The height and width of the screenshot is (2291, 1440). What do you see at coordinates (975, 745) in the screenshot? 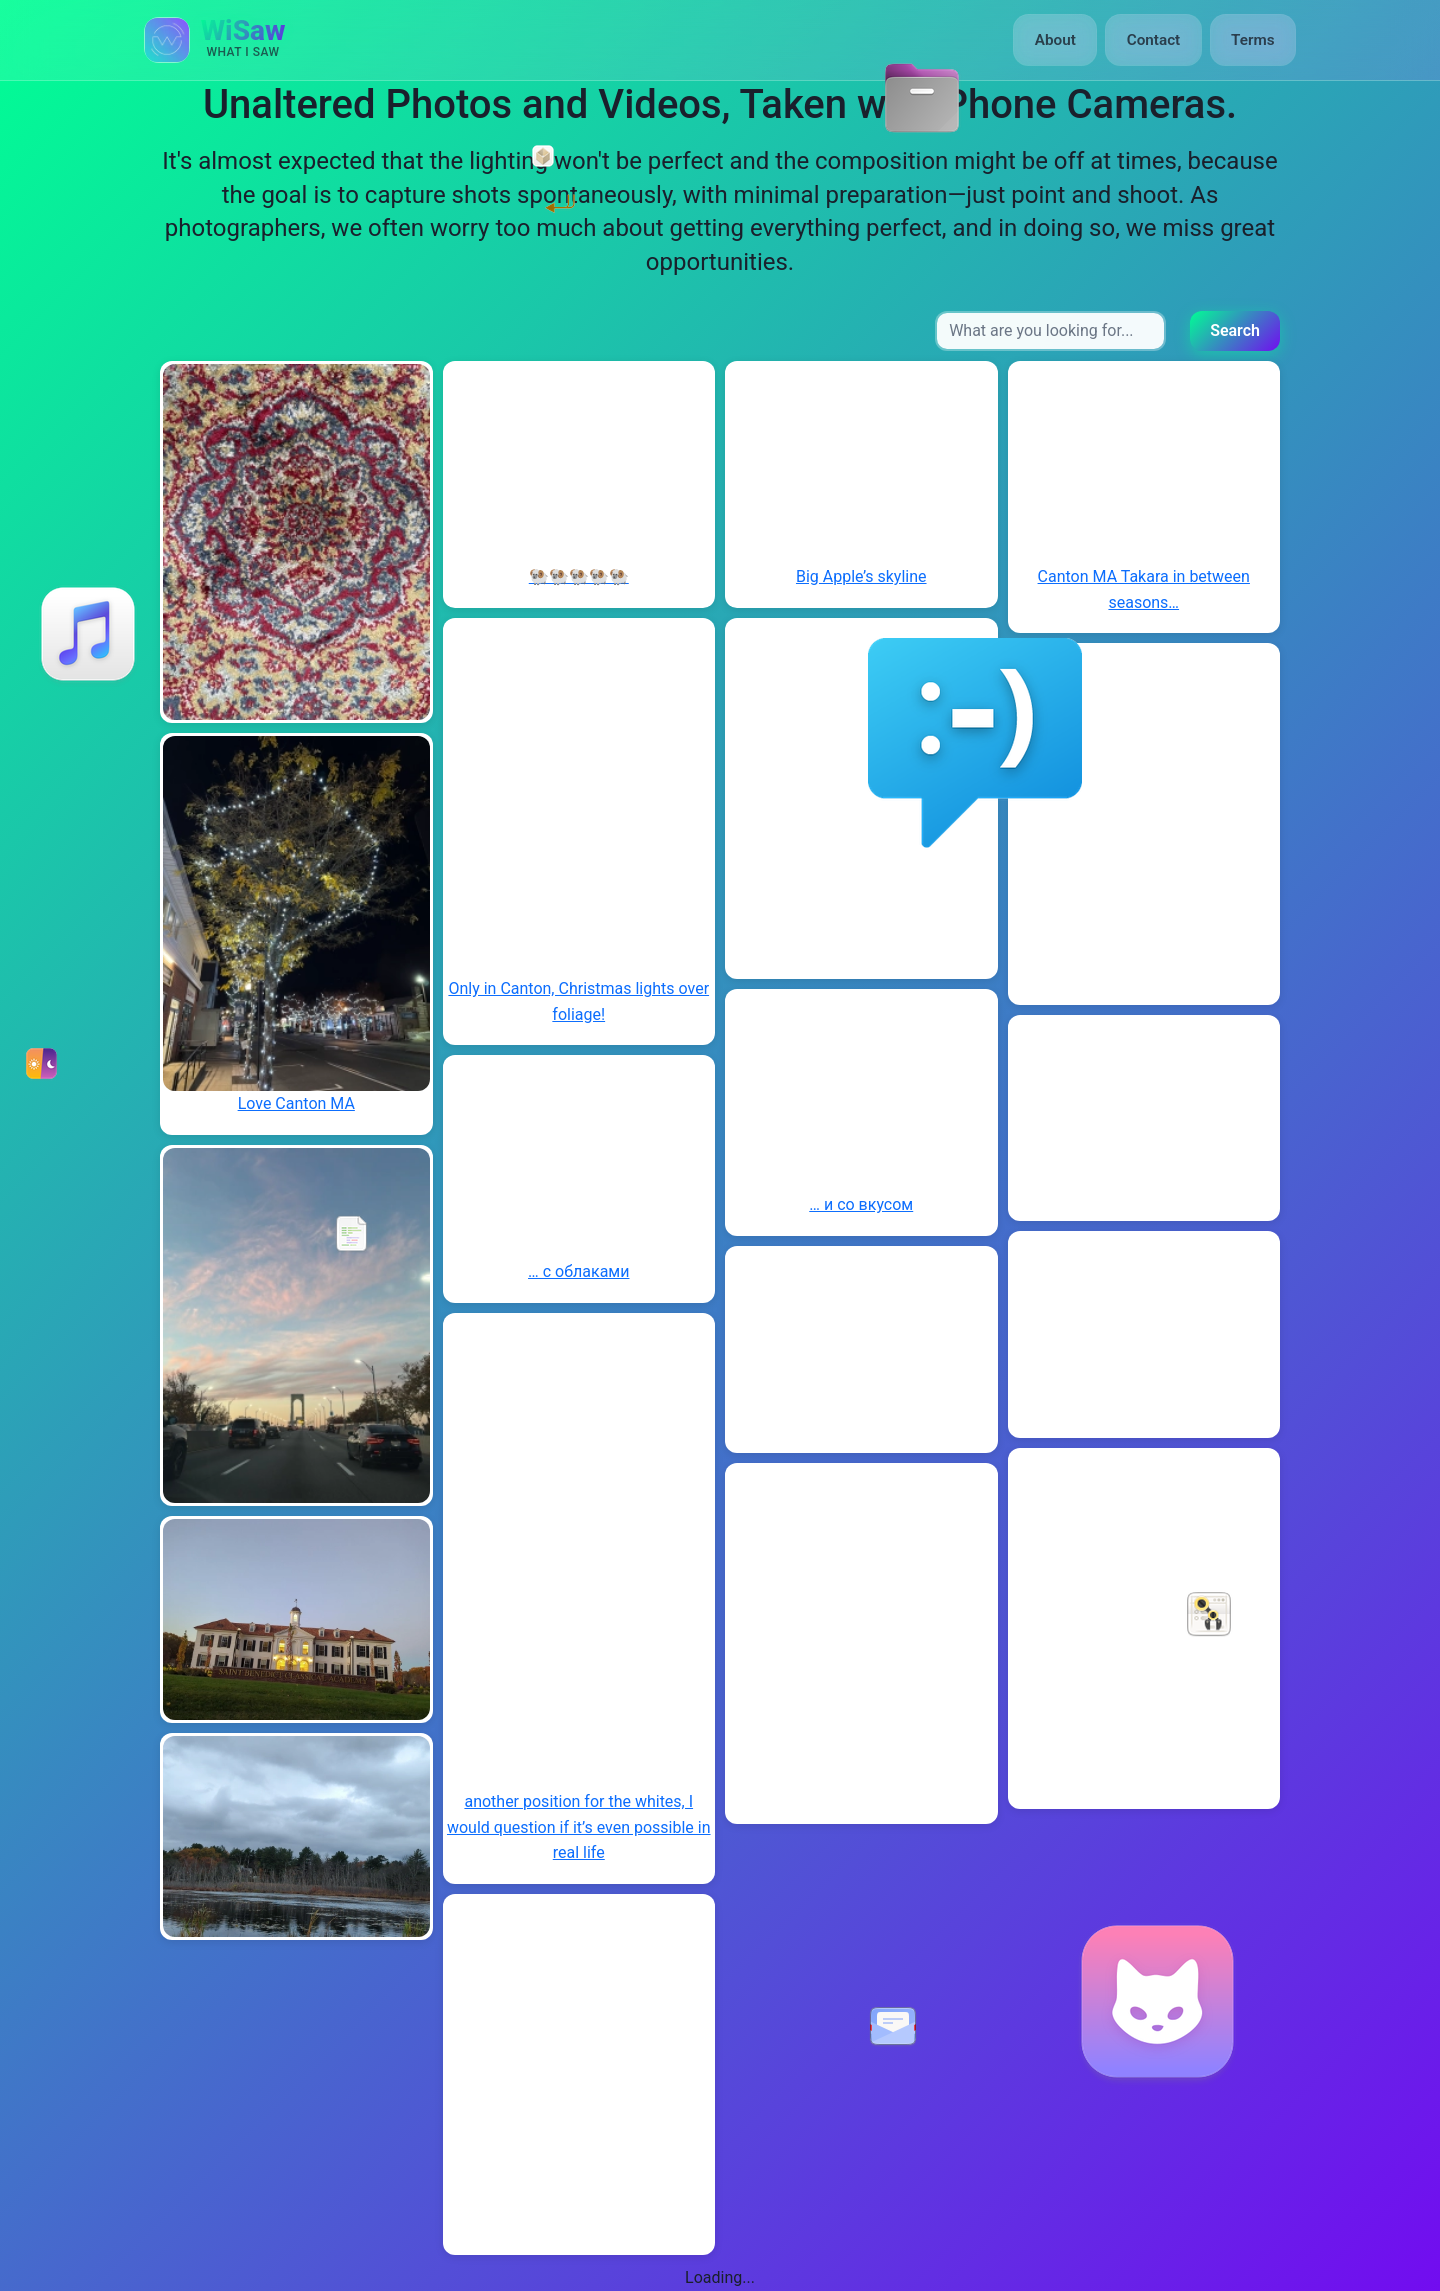
I see `open the messaging app` at bounding box center [975, 745].